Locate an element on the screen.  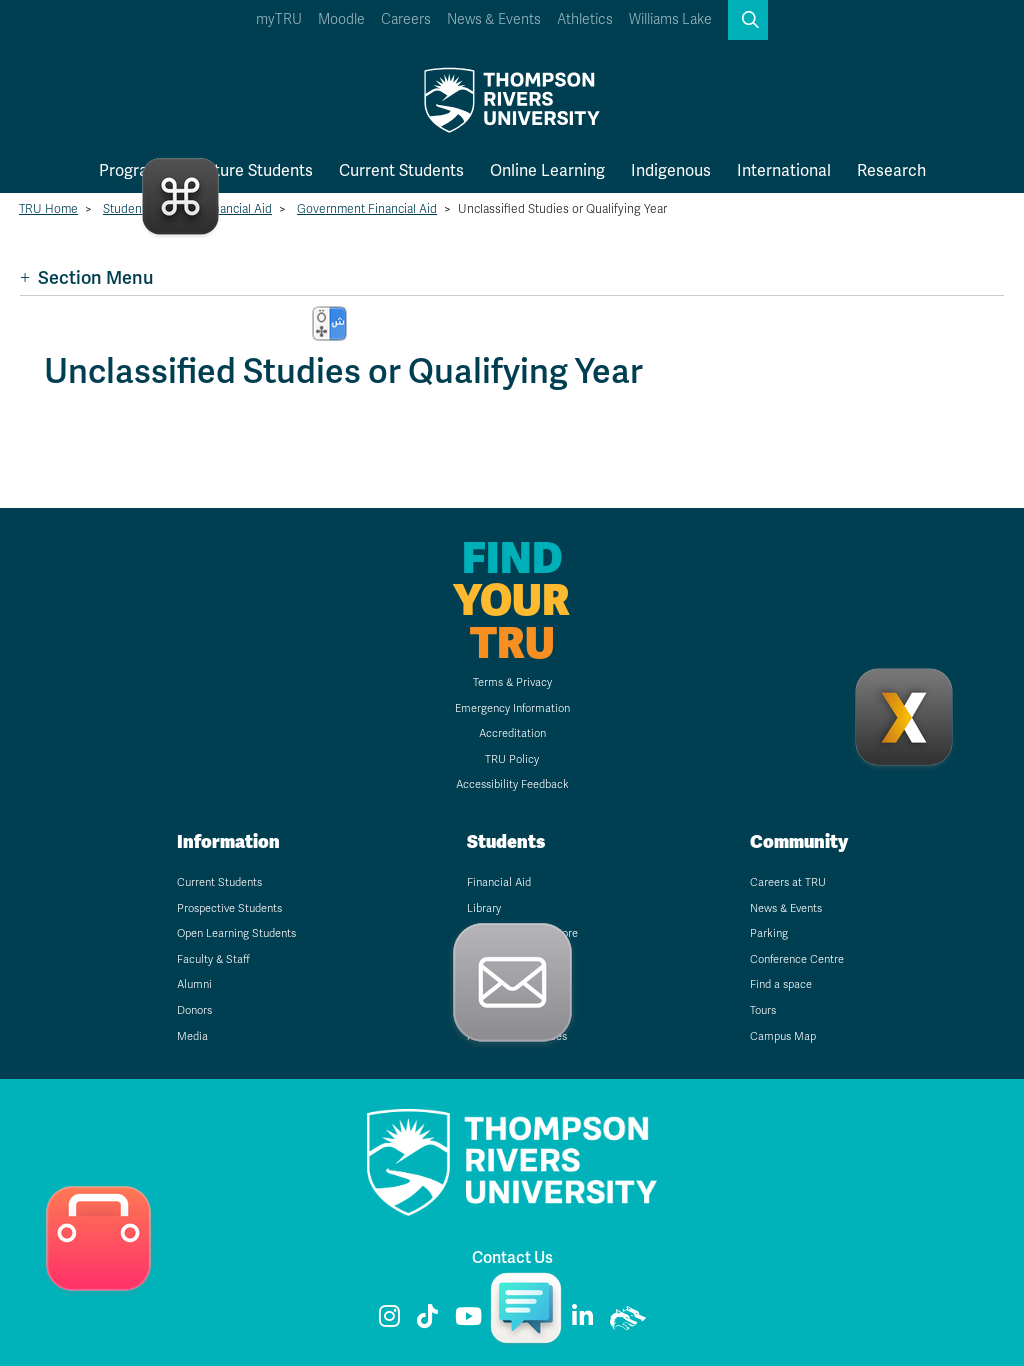
access mail app settings is located at coordinates (512, 984).